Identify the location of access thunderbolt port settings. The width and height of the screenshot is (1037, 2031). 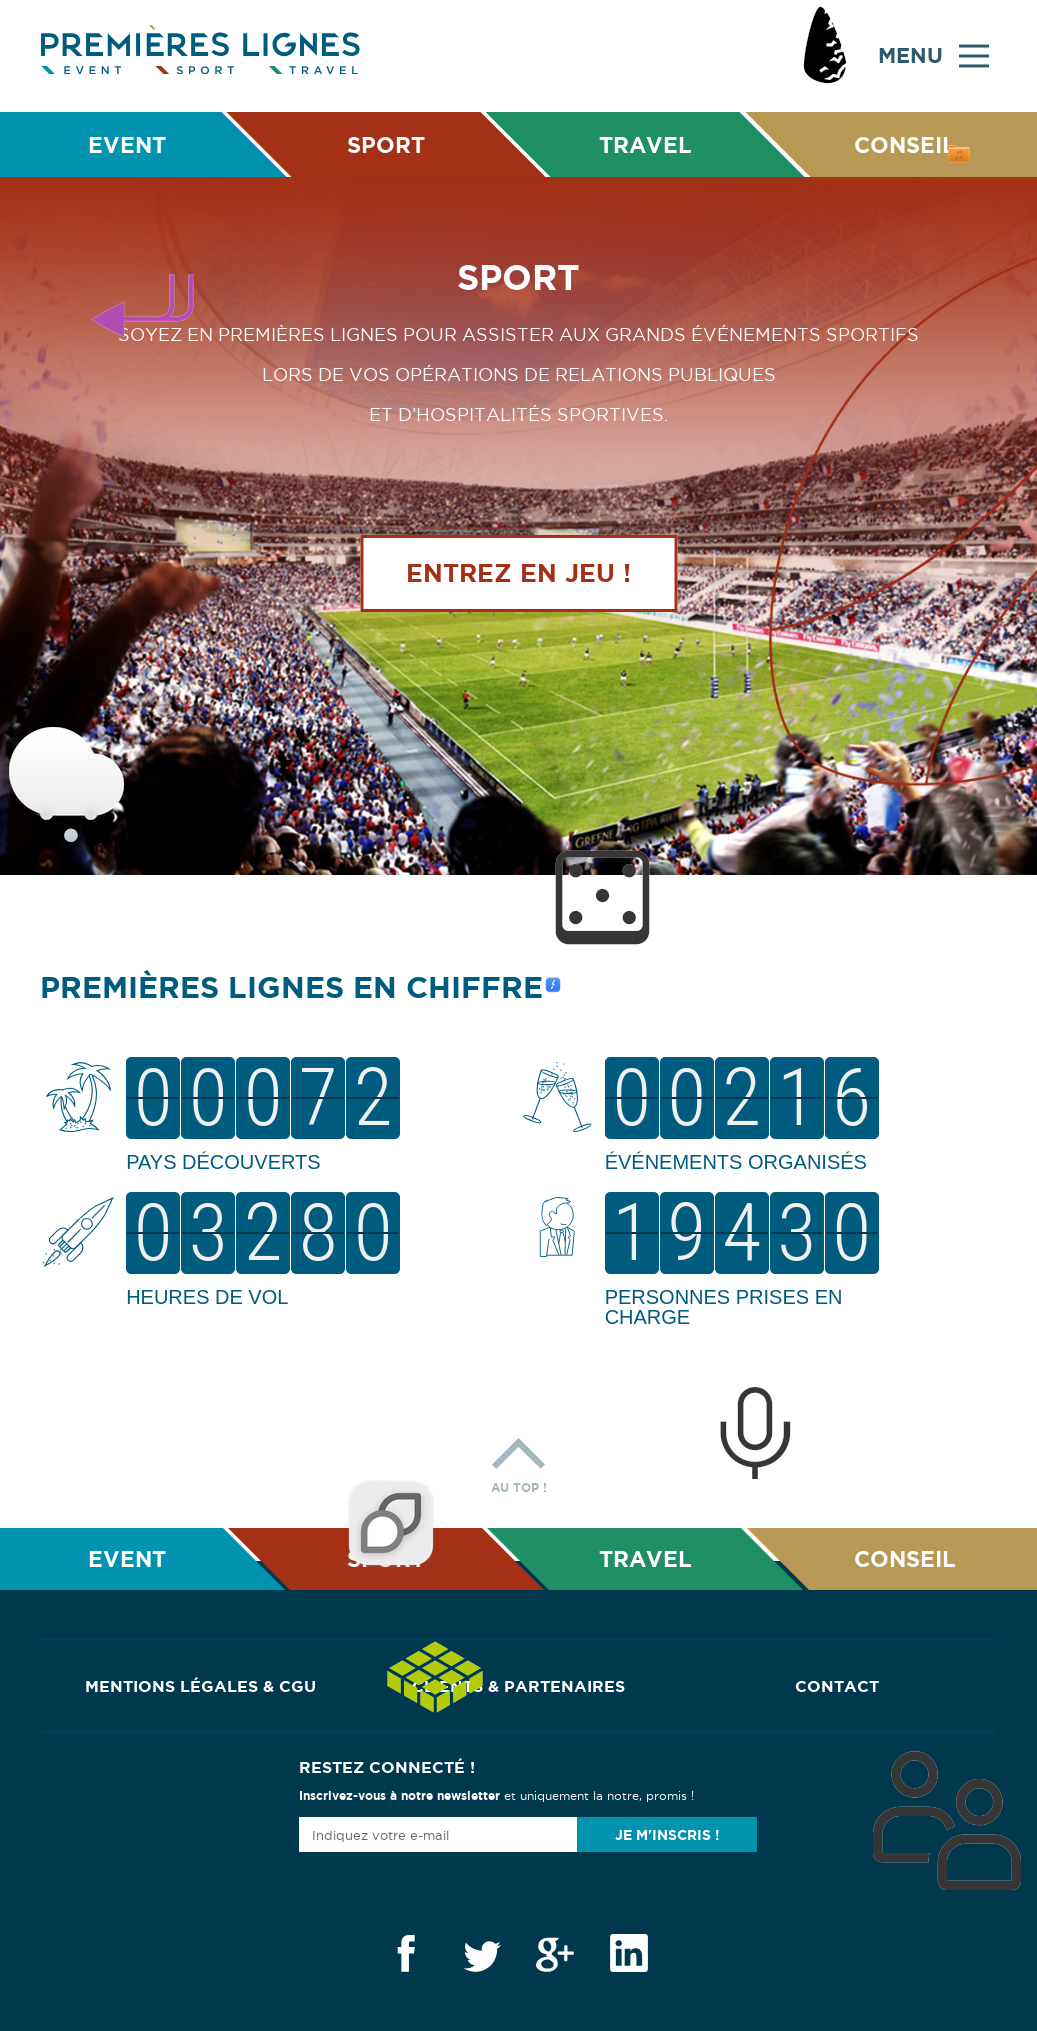
(553, 985).